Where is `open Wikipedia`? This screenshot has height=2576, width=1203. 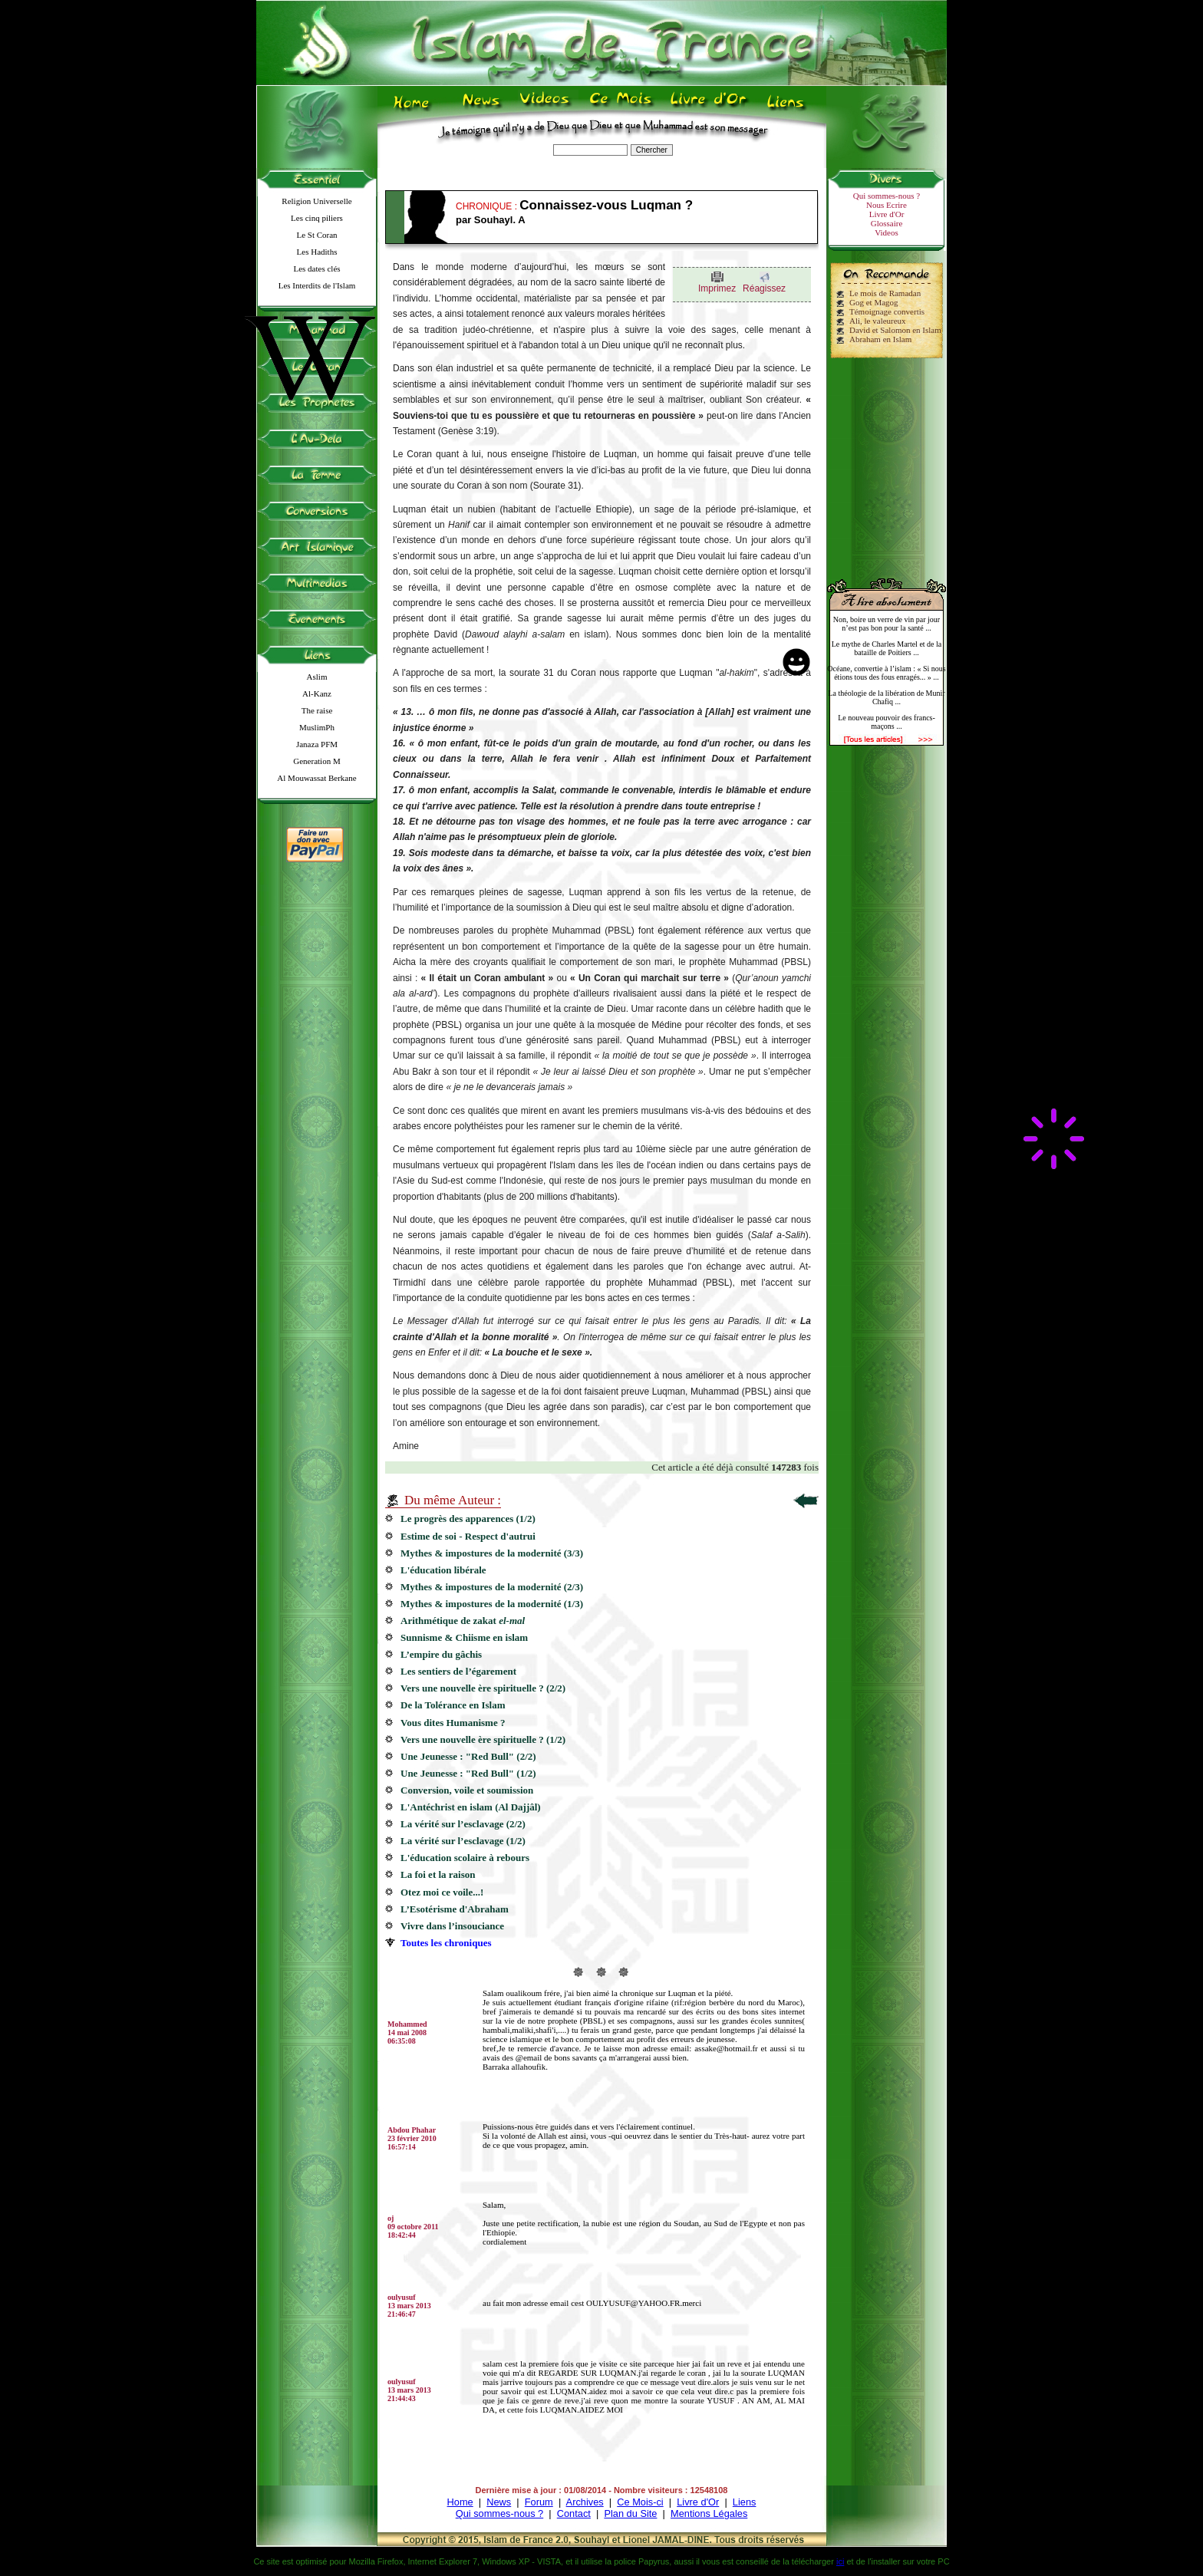
open Wikipedia is located at coordinates (310, 358).